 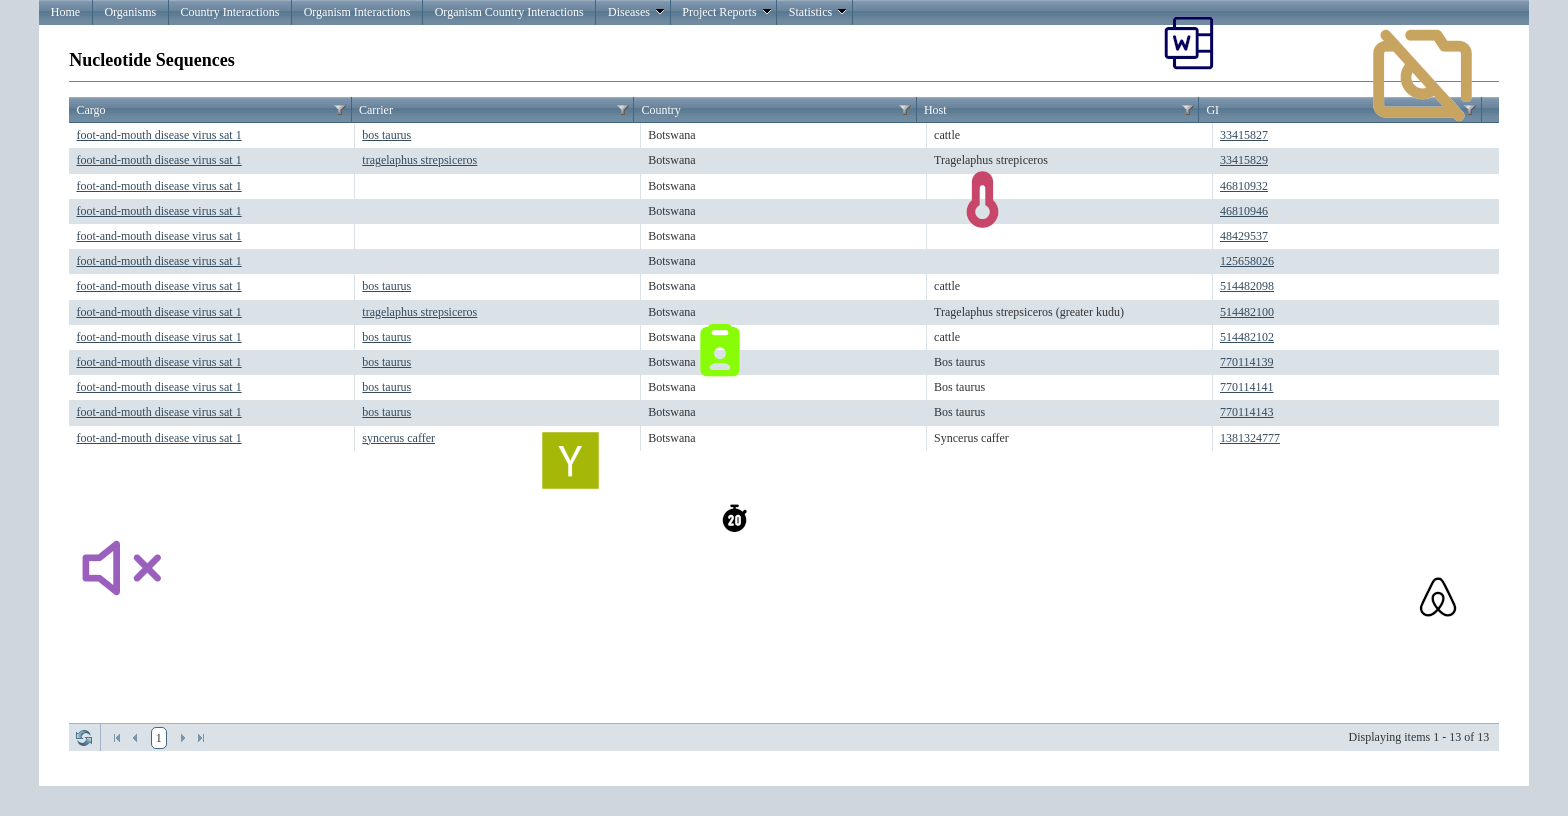 I want to click on open the airbnb app, so click(x=1438, y=597).